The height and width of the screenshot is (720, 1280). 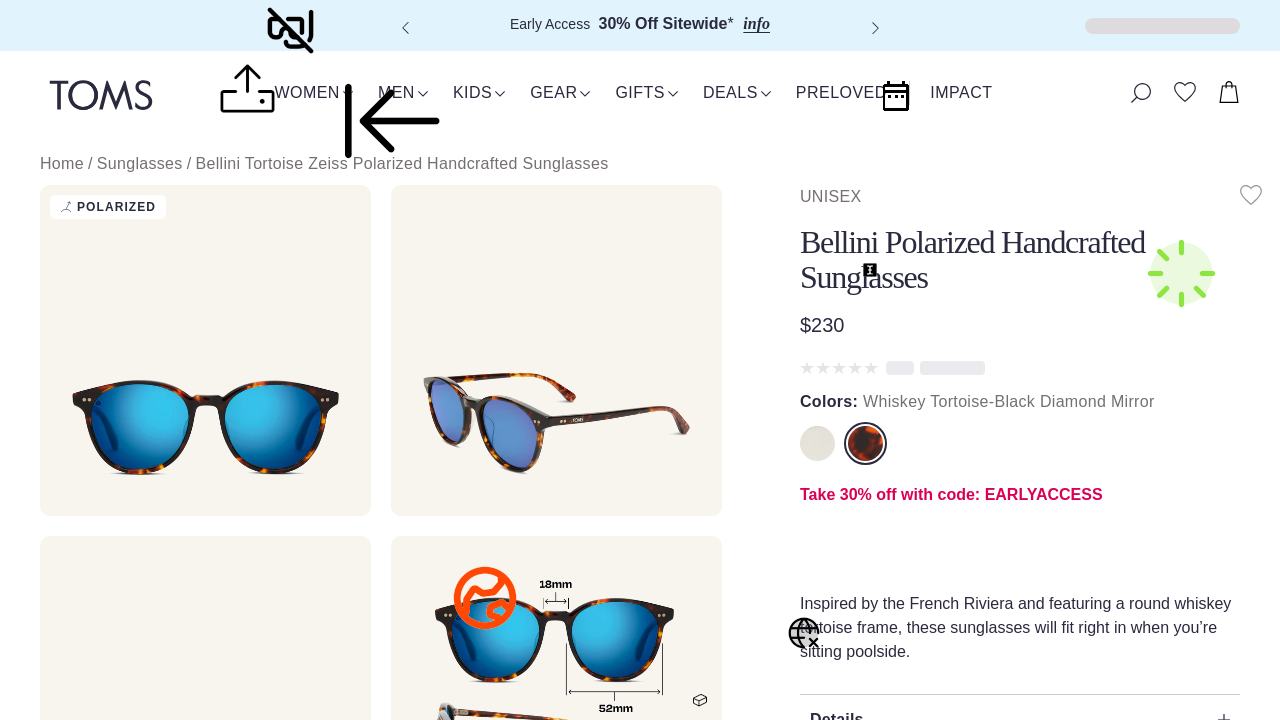 I want to click on disable internet or web access, so click(x=804, y=633).